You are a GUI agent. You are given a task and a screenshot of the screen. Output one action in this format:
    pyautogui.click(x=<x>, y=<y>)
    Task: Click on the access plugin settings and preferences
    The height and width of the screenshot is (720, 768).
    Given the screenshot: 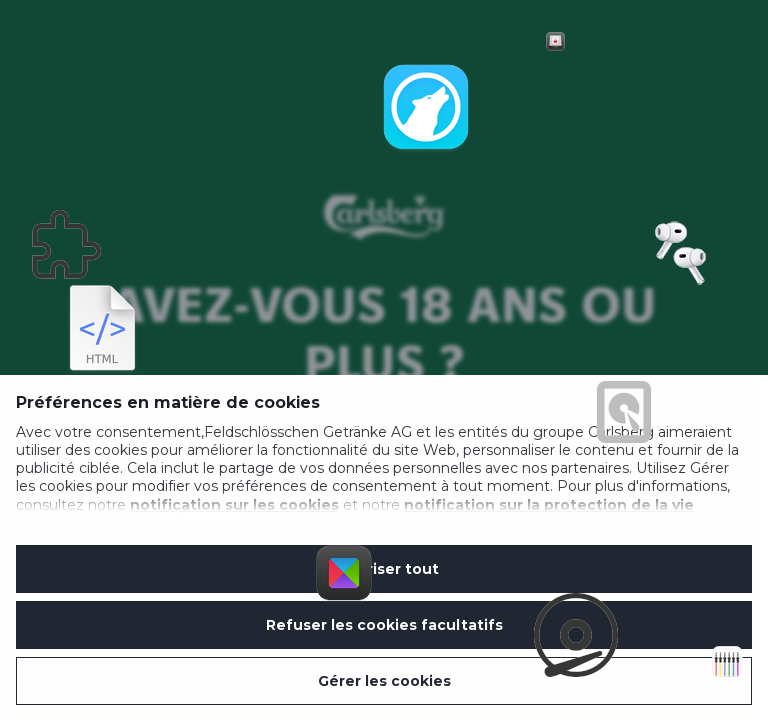 What is the action you would take?
    pyautogui.click(x=64, y=246)
    